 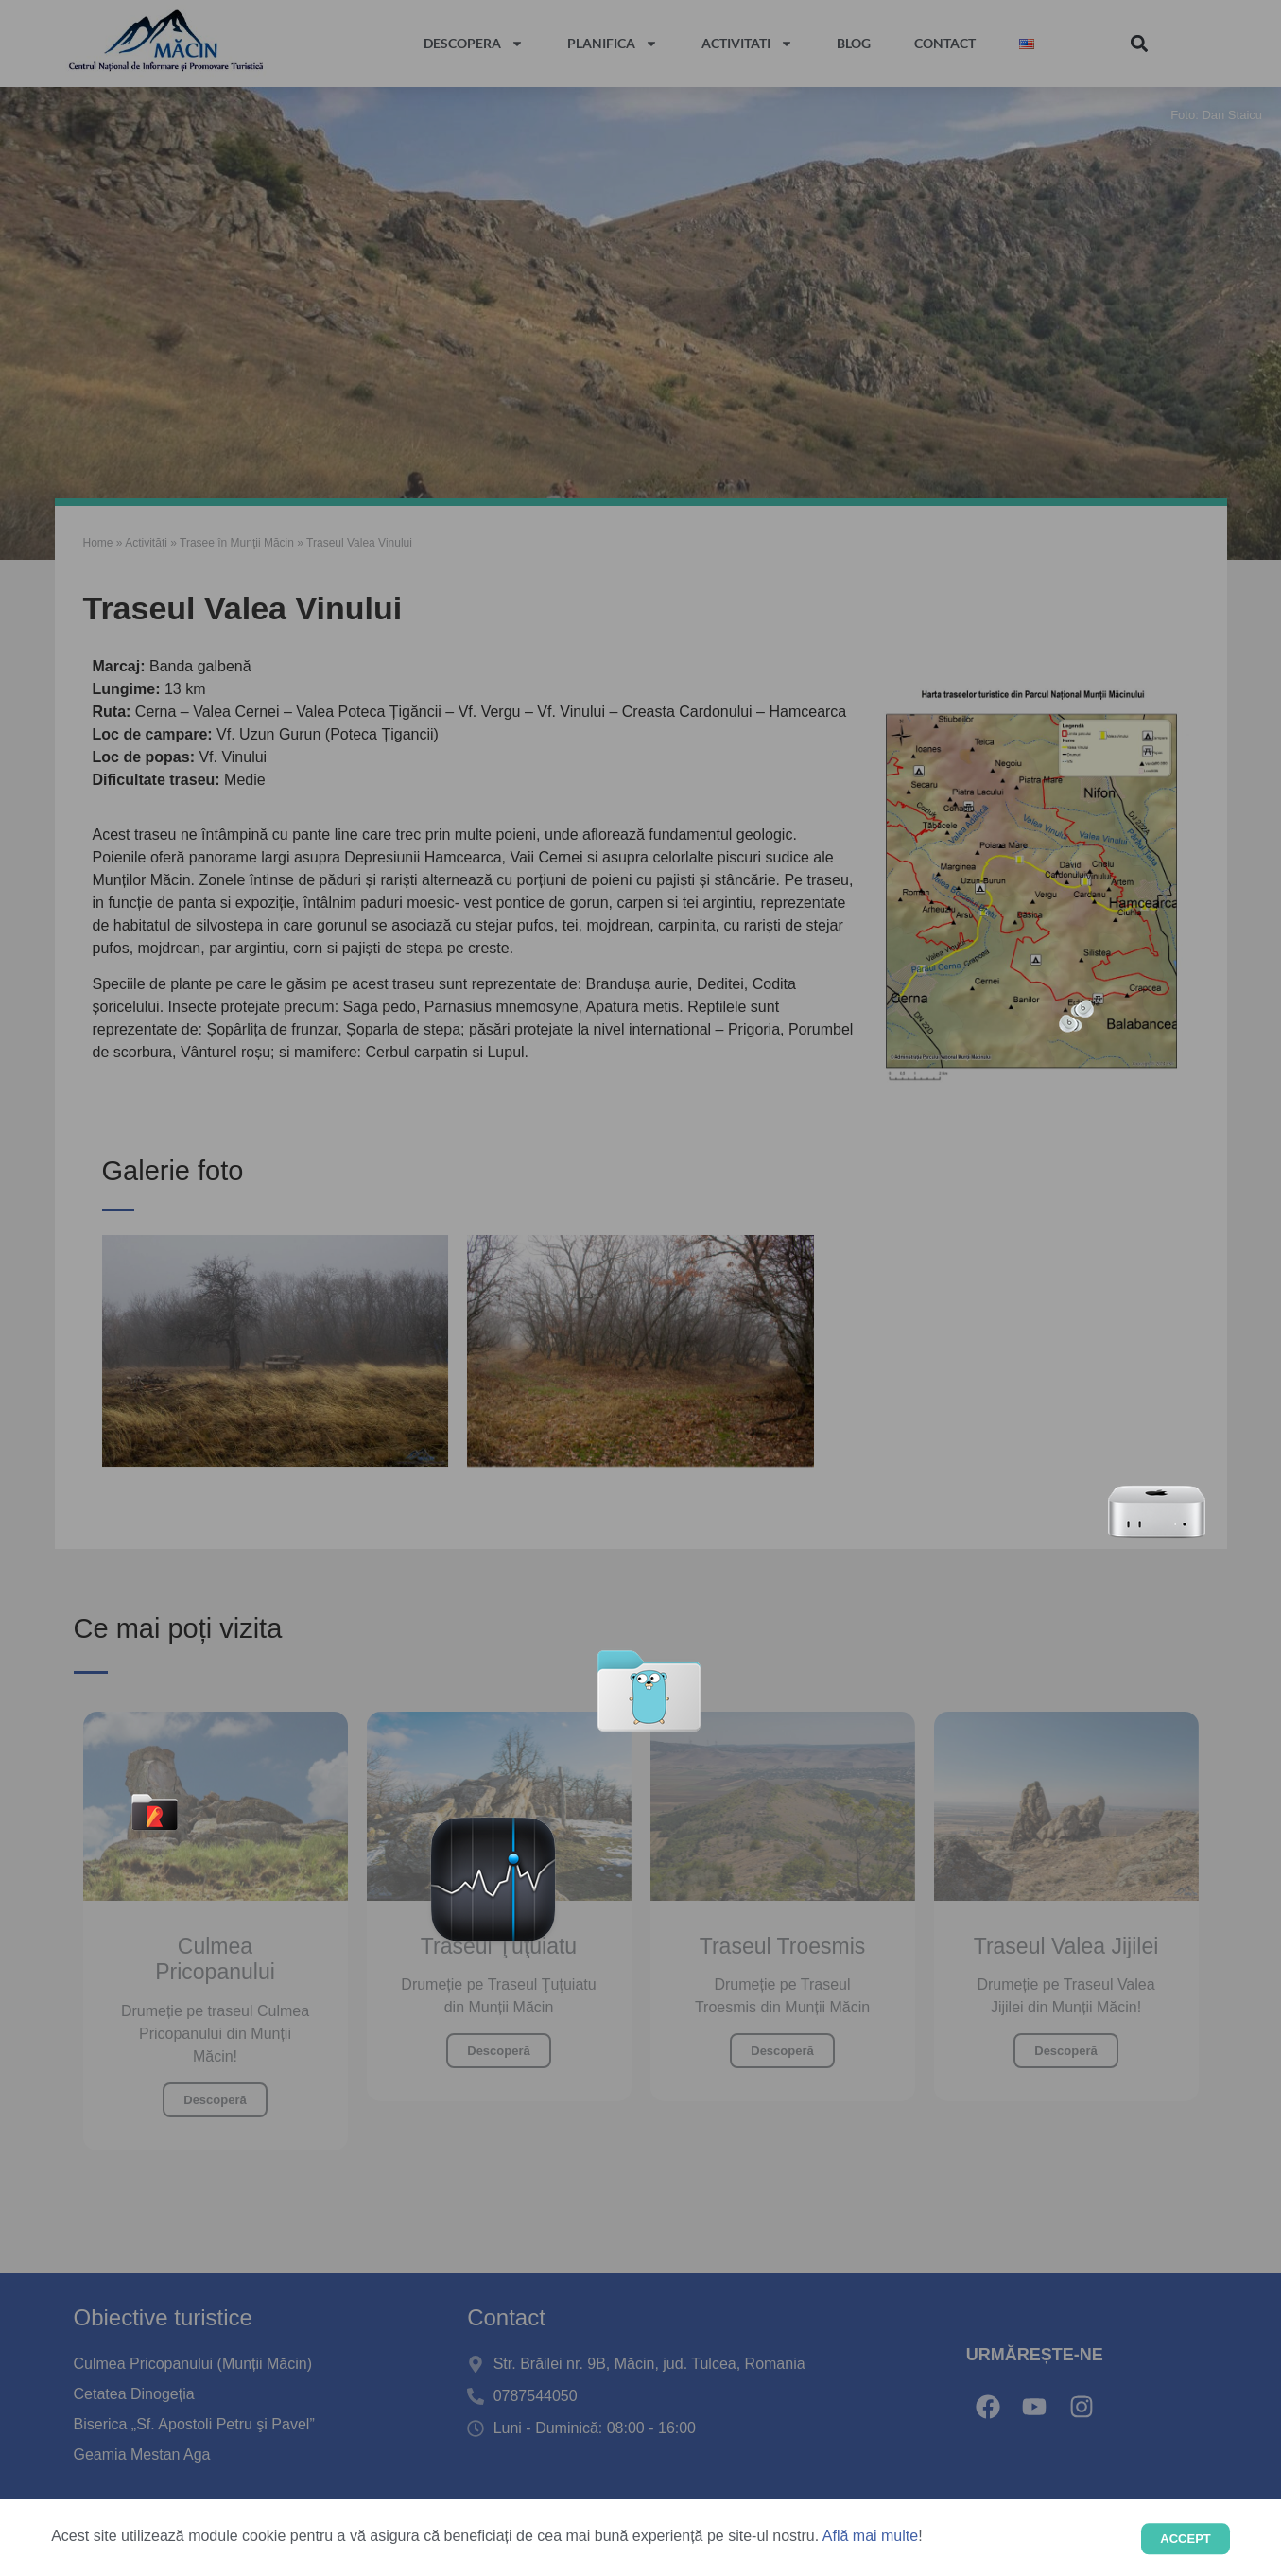 I want to click on open rollup.js project folder, so click(x=154, y=1813).